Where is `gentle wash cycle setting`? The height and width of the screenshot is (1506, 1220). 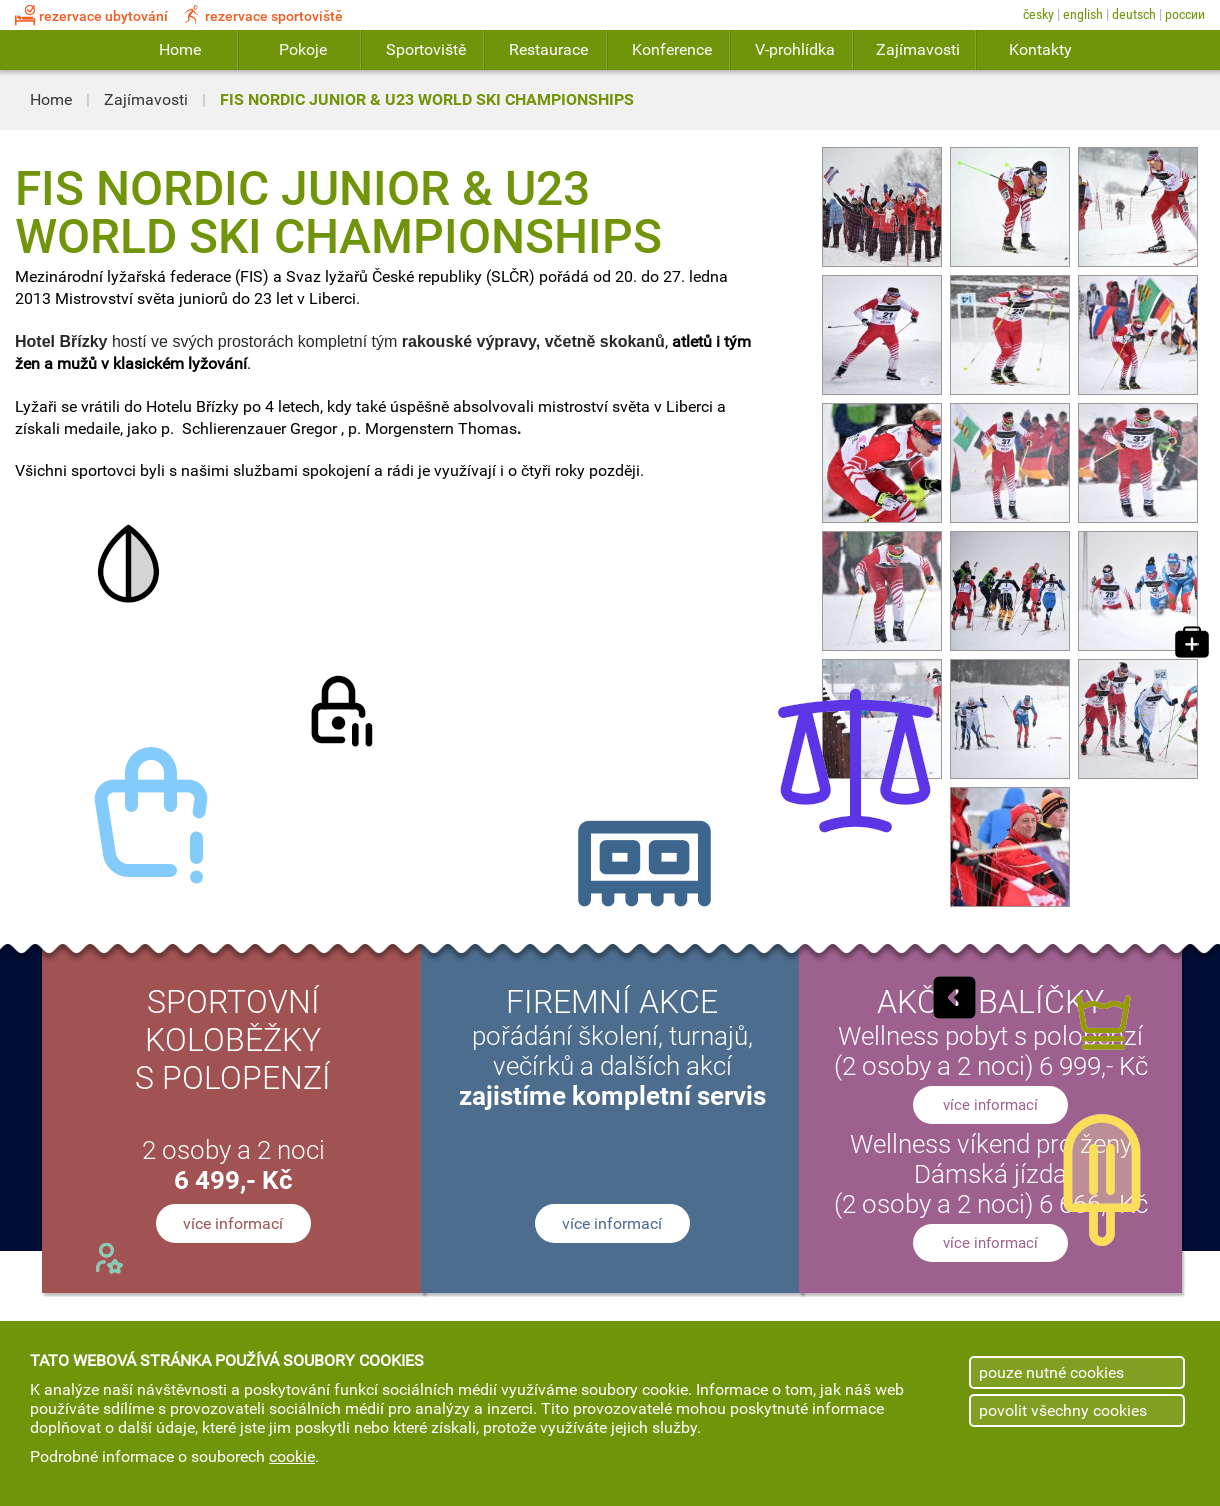
gentle wash cycle setting is located at coordinates (1103, 1022).